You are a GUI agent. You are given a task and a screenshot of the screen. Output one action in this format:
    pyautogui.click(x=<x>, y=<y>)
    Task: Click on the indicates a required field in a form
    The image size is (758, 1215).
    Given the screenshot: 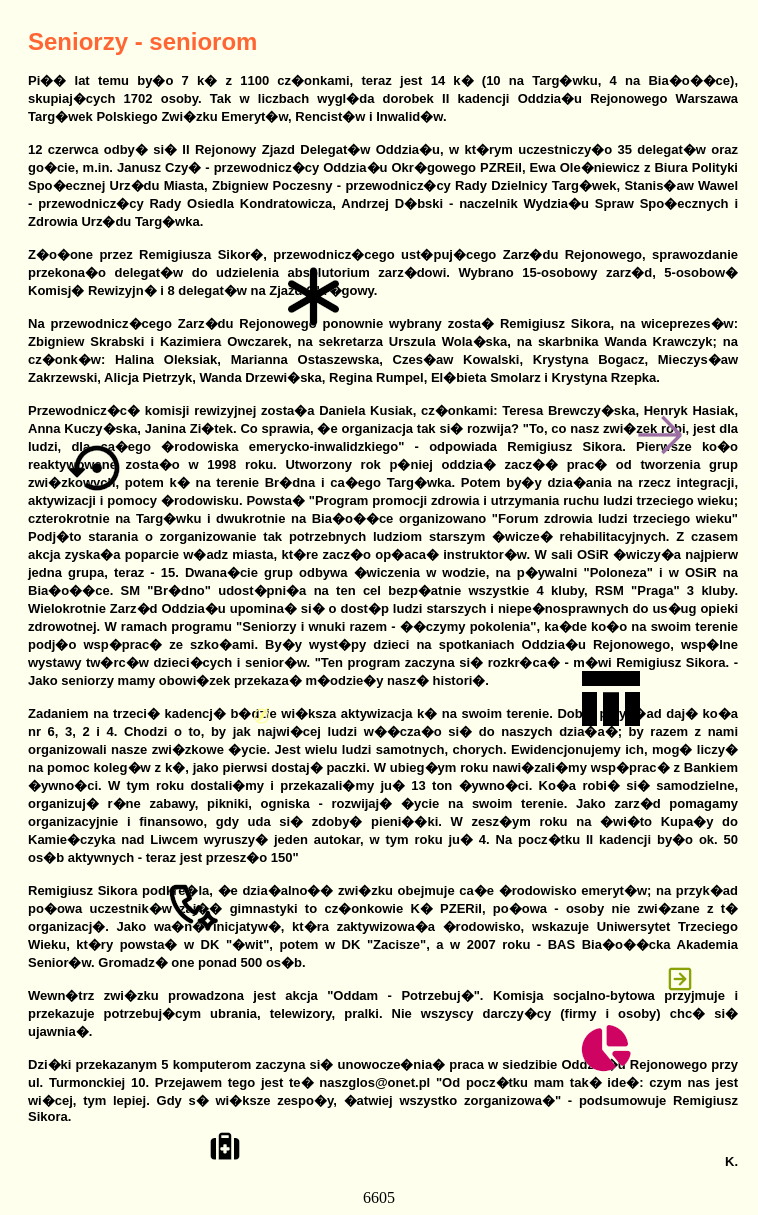 What is the action you would take?
    pyautogui.click(x=313, y=296)
    